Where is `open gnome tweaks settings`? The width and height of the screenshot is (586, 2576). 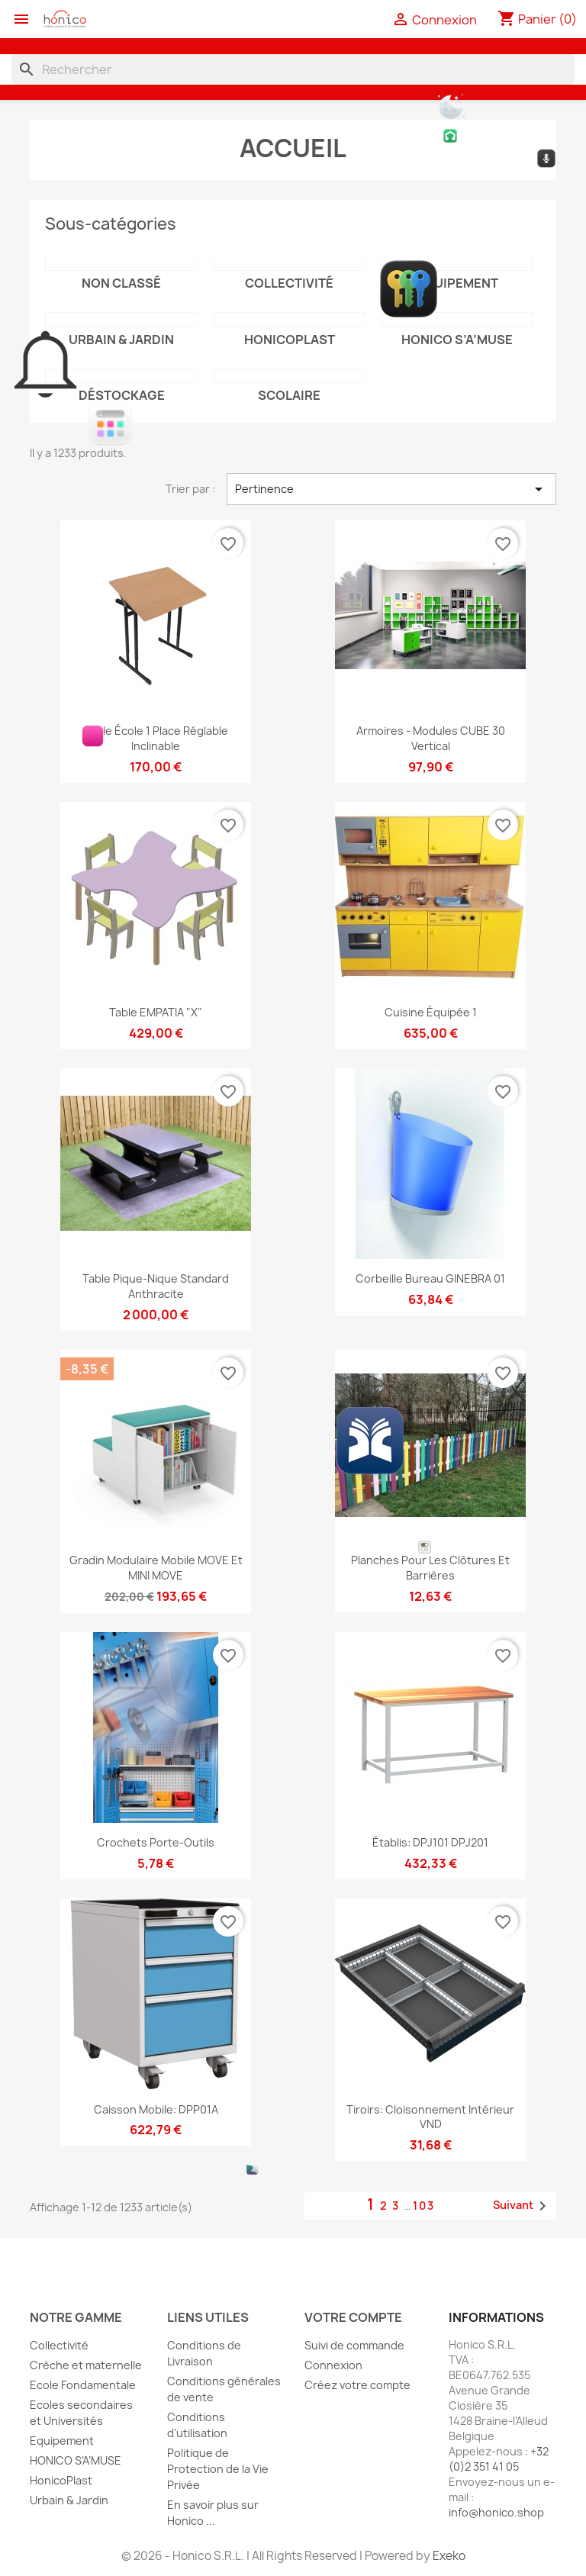
open gnome tweaks settings is located at coordinates (424, 1547).